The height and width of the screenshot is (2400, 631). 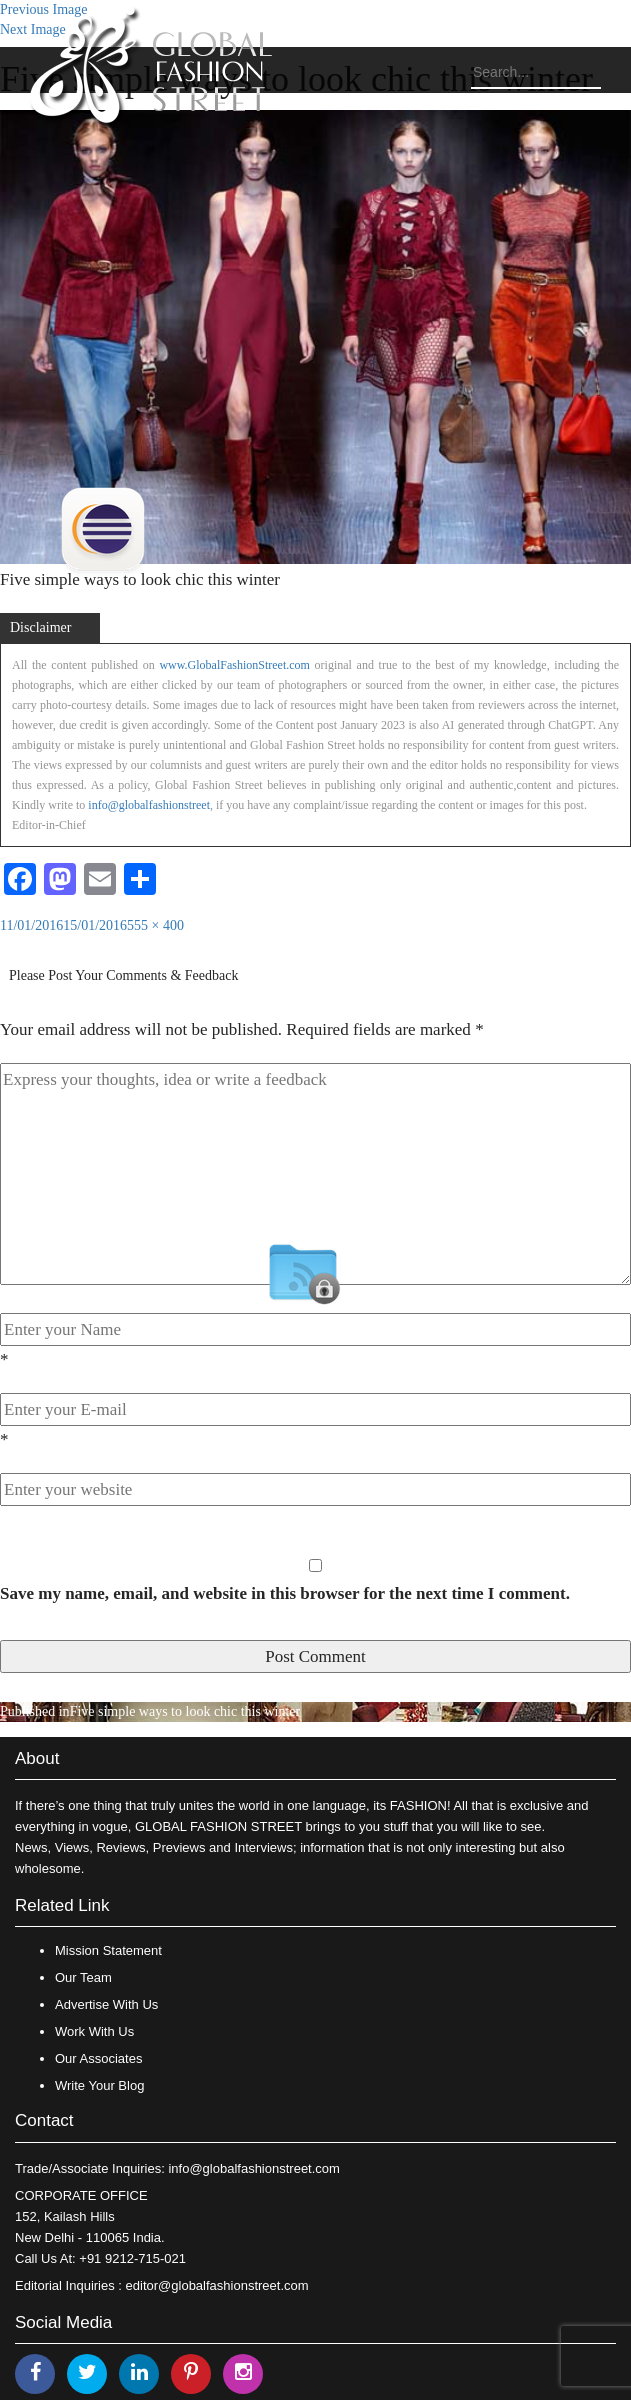 I want to click on open securefx secure file transfer application, so click(x=303, y=1272).